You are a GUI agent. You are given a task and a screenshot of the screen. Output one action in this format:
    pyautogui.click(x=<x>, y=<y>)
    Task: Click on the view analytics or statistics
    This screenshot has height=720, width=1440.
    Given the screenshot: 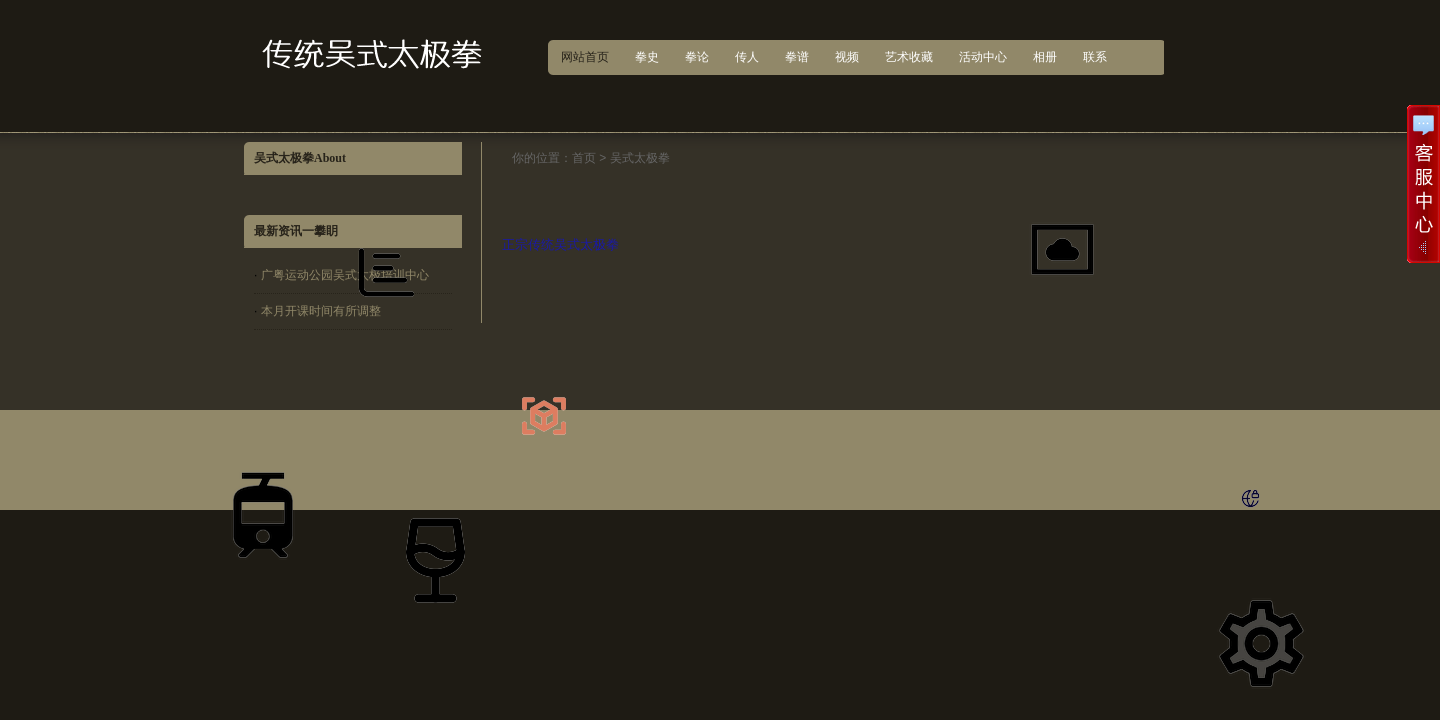 What is the action you would take?
    pyautogui.click(x=386, y=272)
    